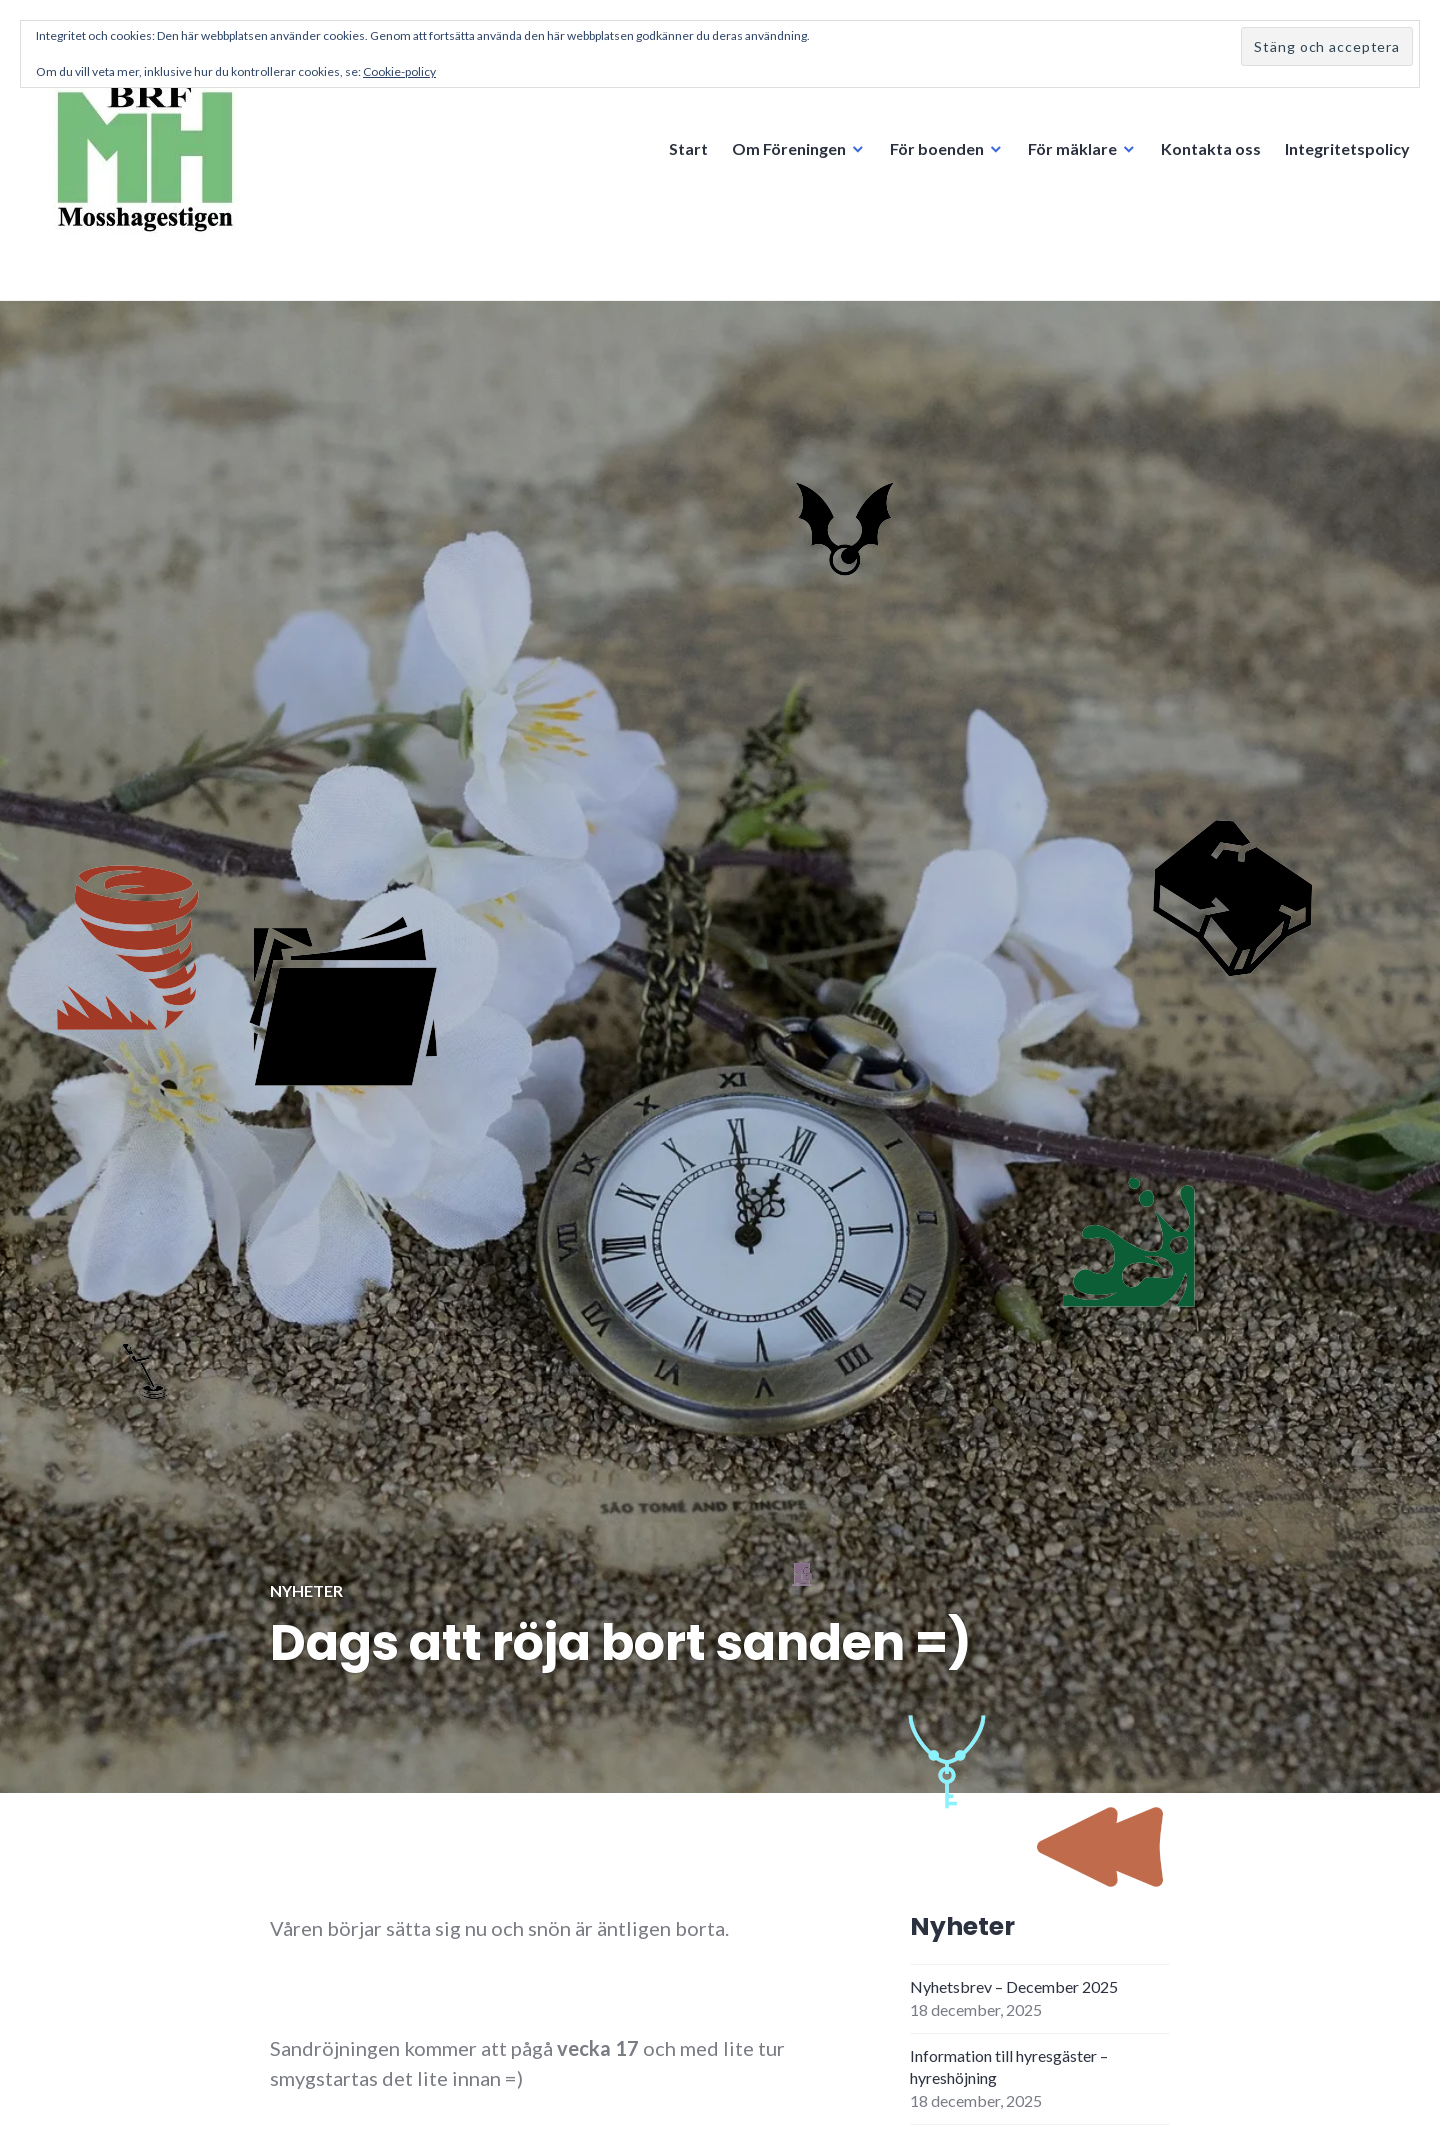 The height and width of the screenshot is (2132, 1440). I want to click on bat-themed game faction or guild emblem, so click(844, 529).